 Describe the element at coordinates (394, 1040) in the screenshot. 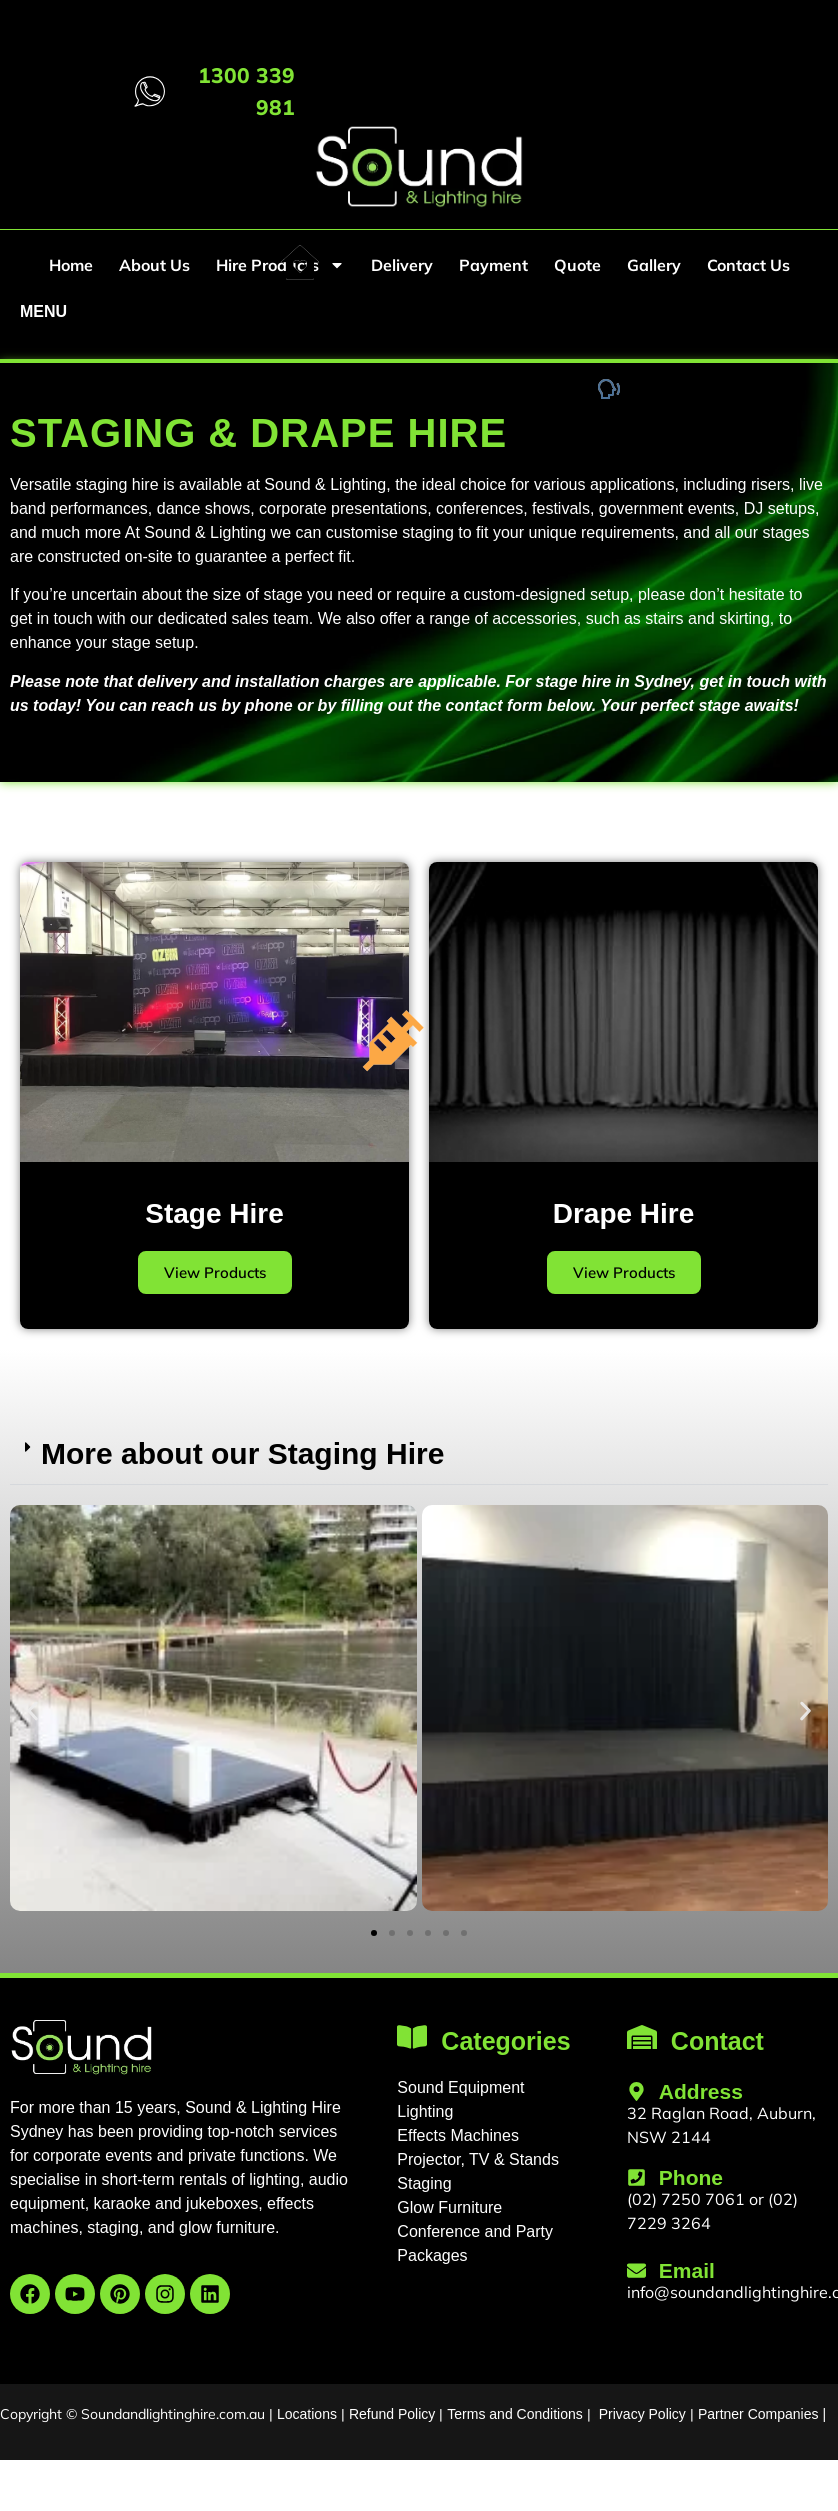

I see `access medical or vaccination records` at that location.